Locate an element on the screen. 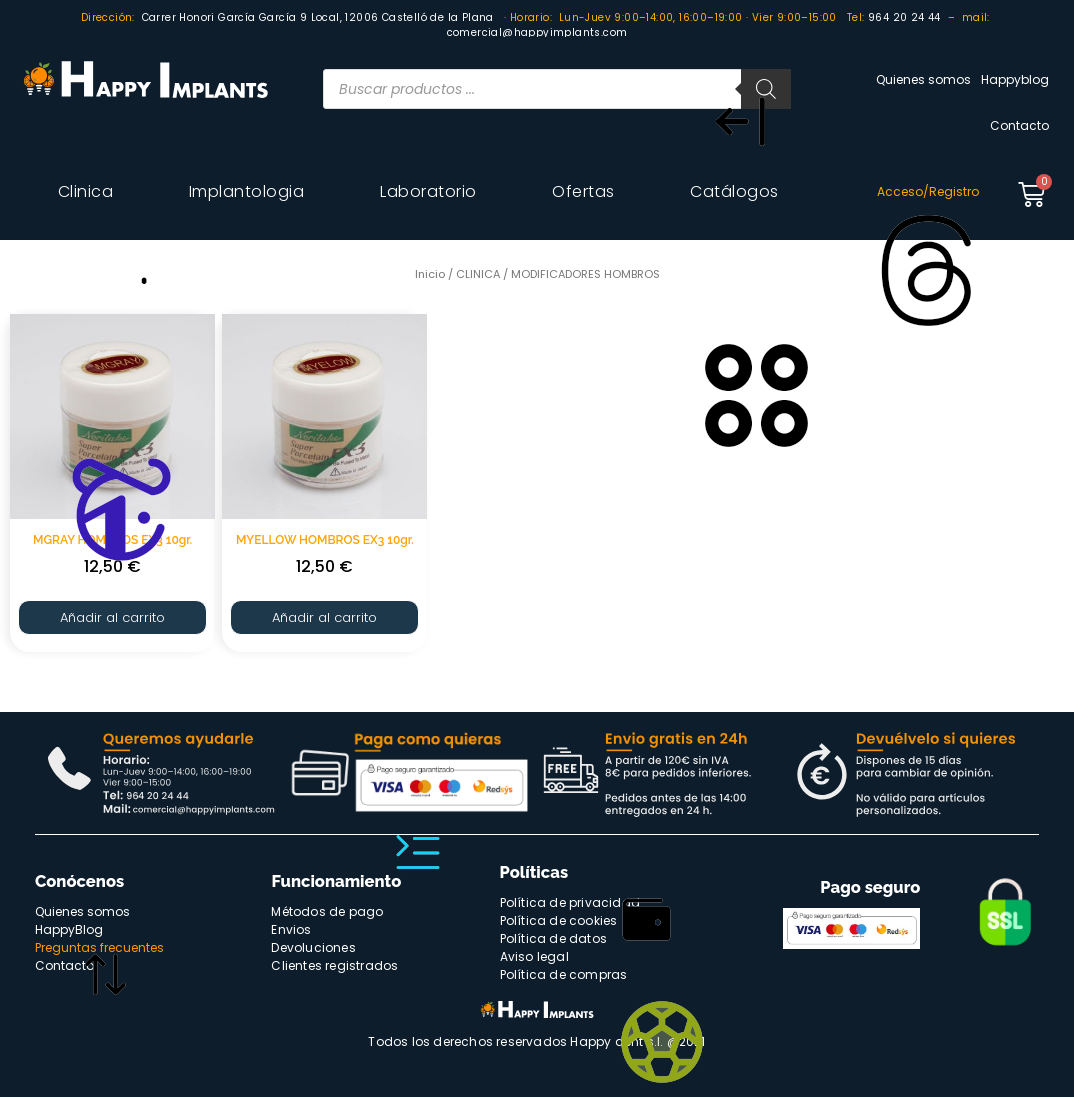  open the Threads app is located at coordinates (928, 270).